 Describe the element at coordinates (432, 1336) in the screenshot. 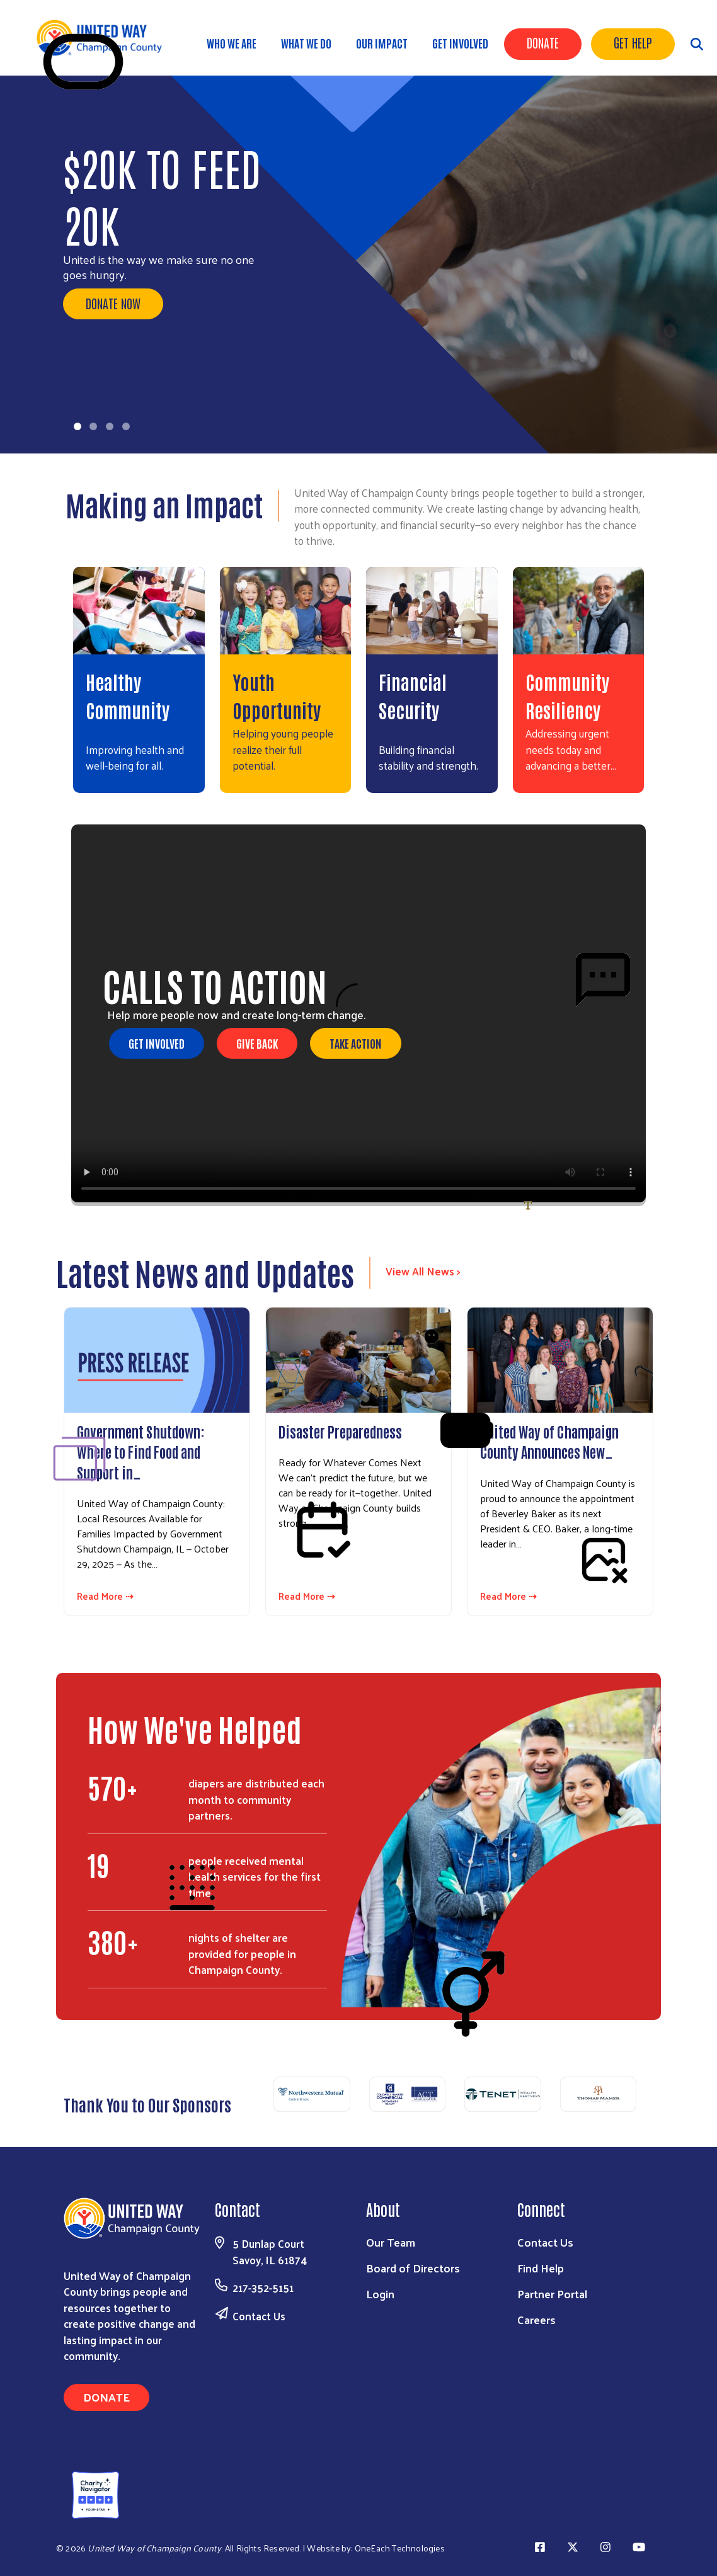

I see `indicates neutral feedback or rating` at that location.